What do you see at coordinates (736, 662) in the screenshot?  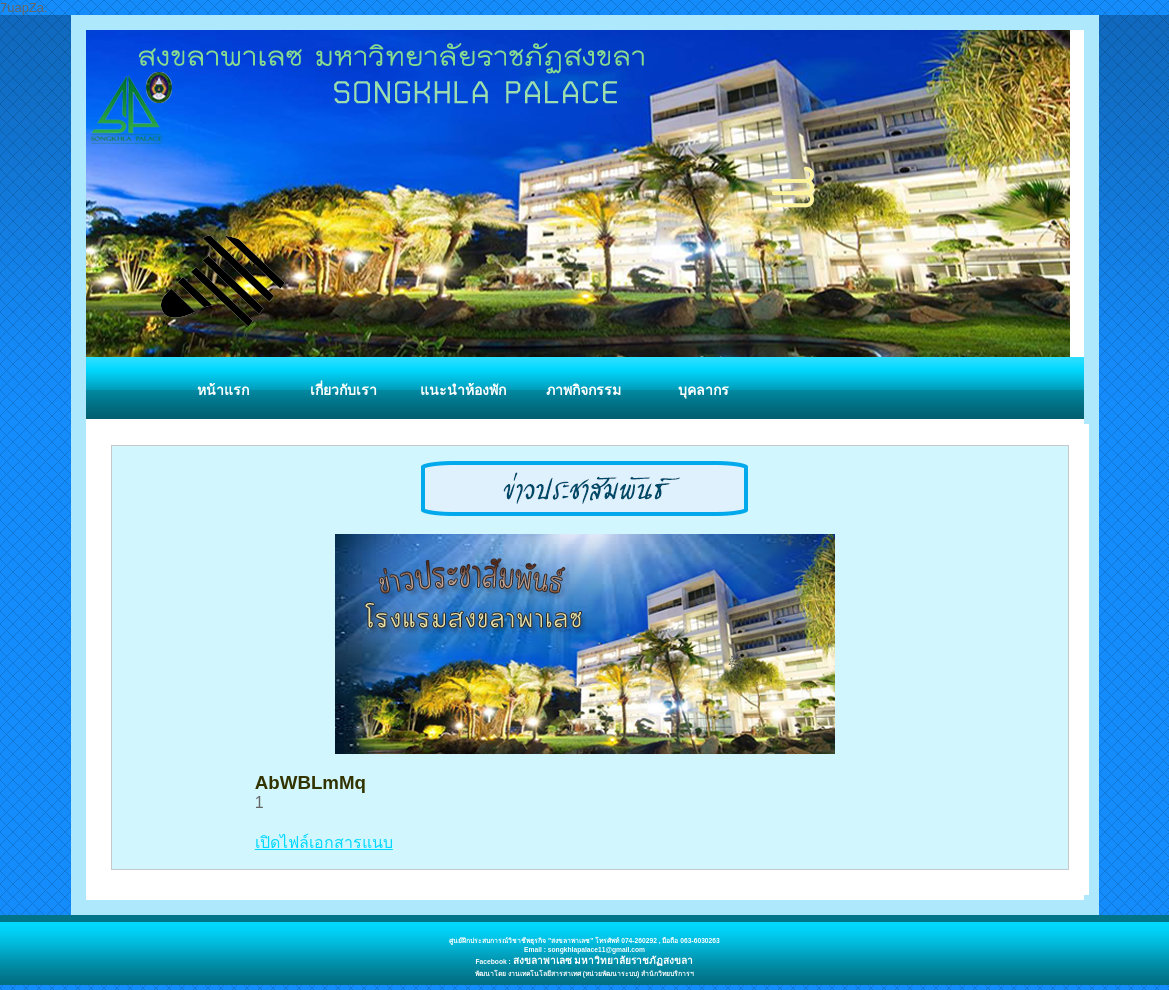 I see `open wolfram alpha` at bounding box center [736, 662].